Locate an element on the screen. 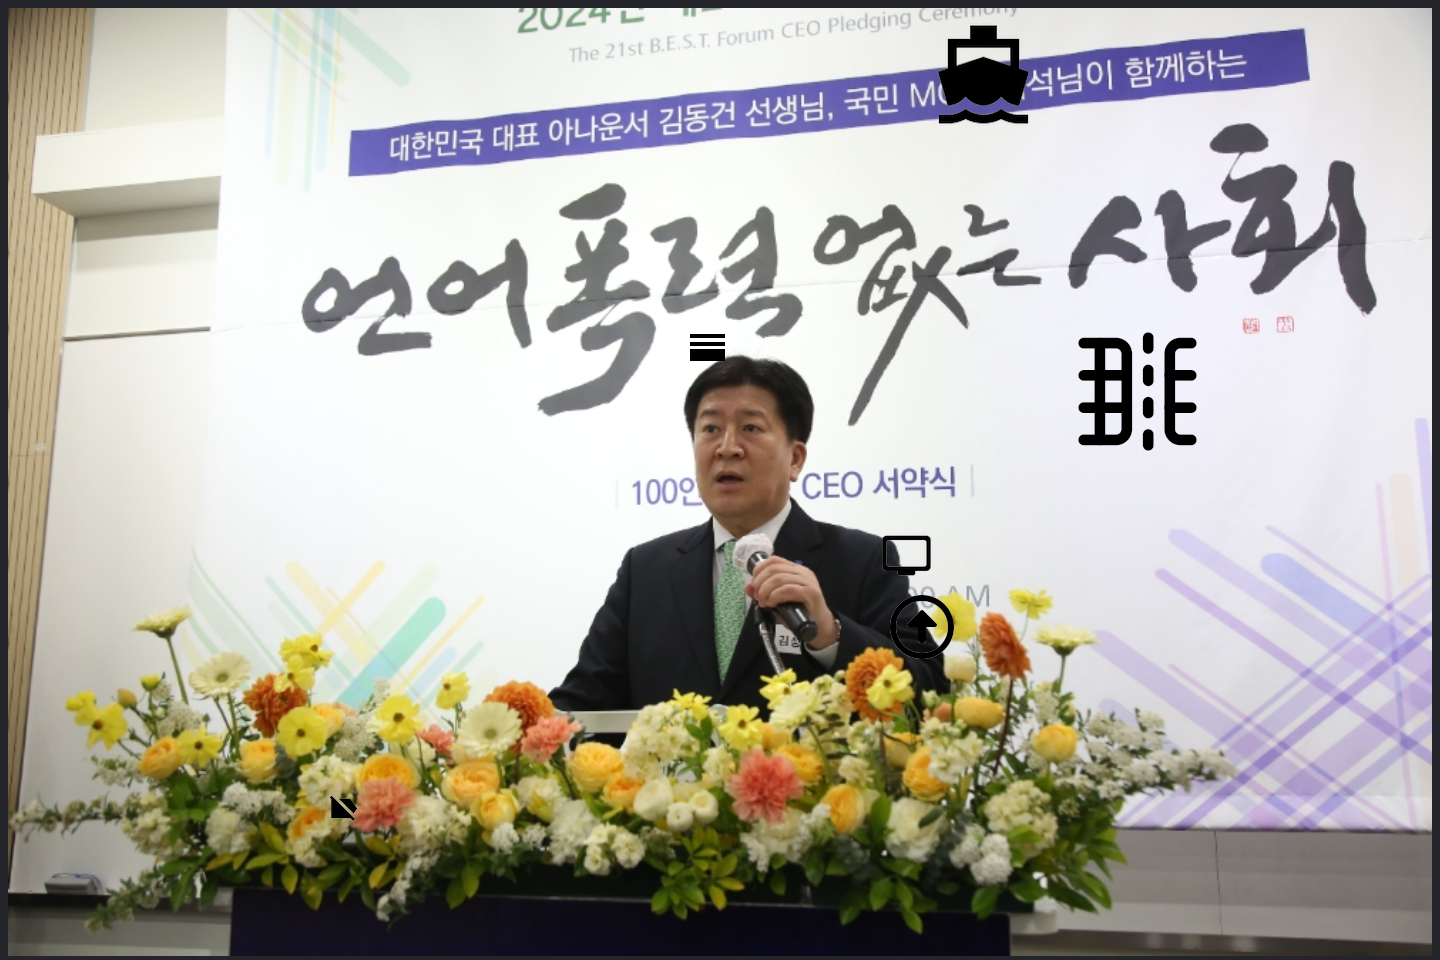 The height and width of the screenshot is (960, 1440). remove a label or tag is located at coordinates (343, 808).